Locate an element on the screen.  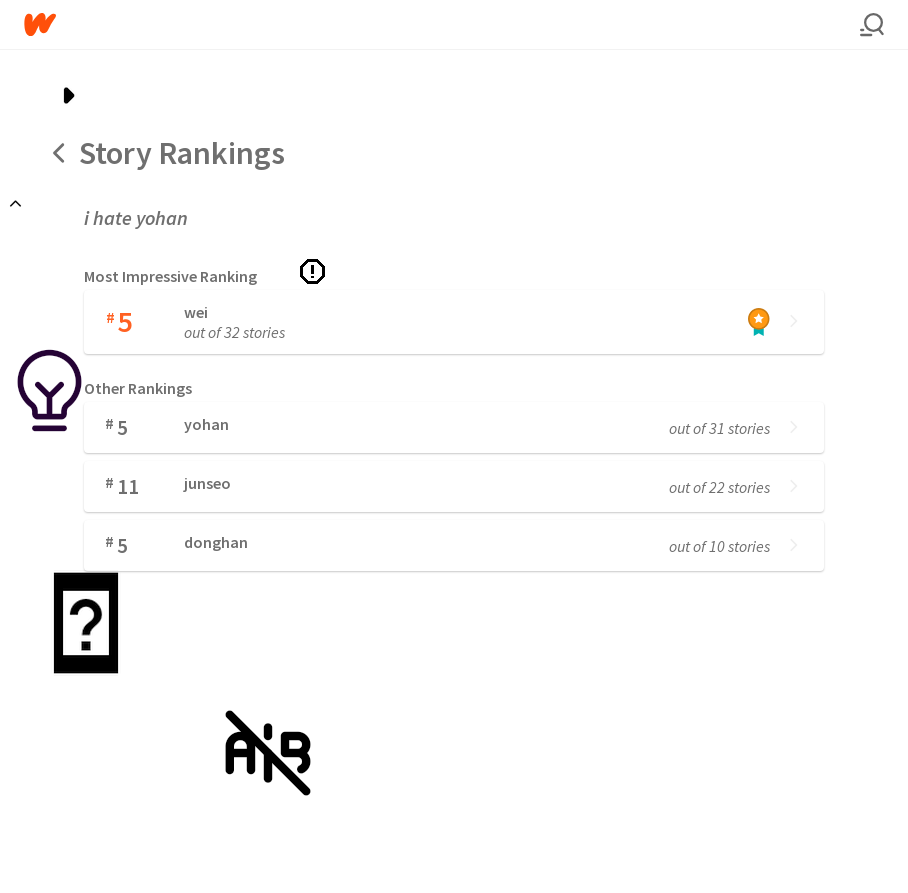
toggle light mode or brightness settings is located at coordinates (49, 390).